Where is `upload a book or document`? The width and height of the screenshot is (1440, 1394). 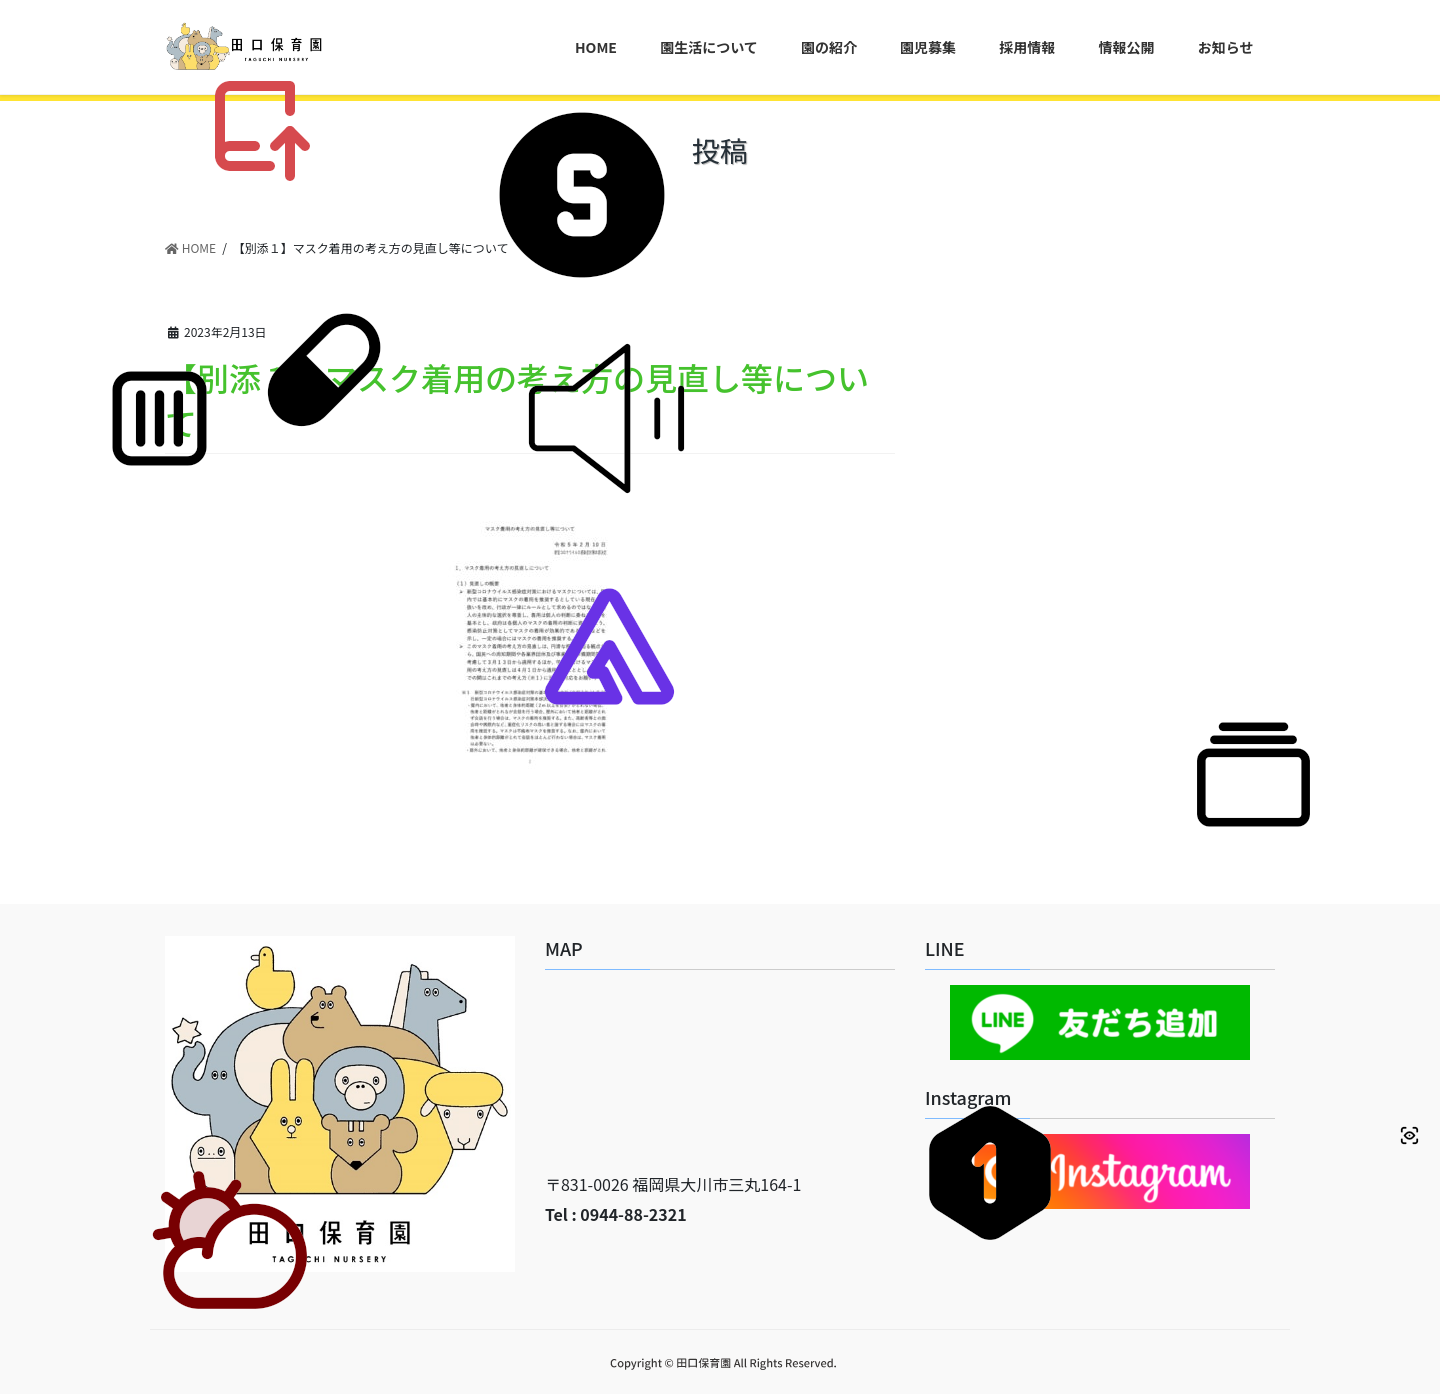 upload a book or document is located at coordinates (260, 126).